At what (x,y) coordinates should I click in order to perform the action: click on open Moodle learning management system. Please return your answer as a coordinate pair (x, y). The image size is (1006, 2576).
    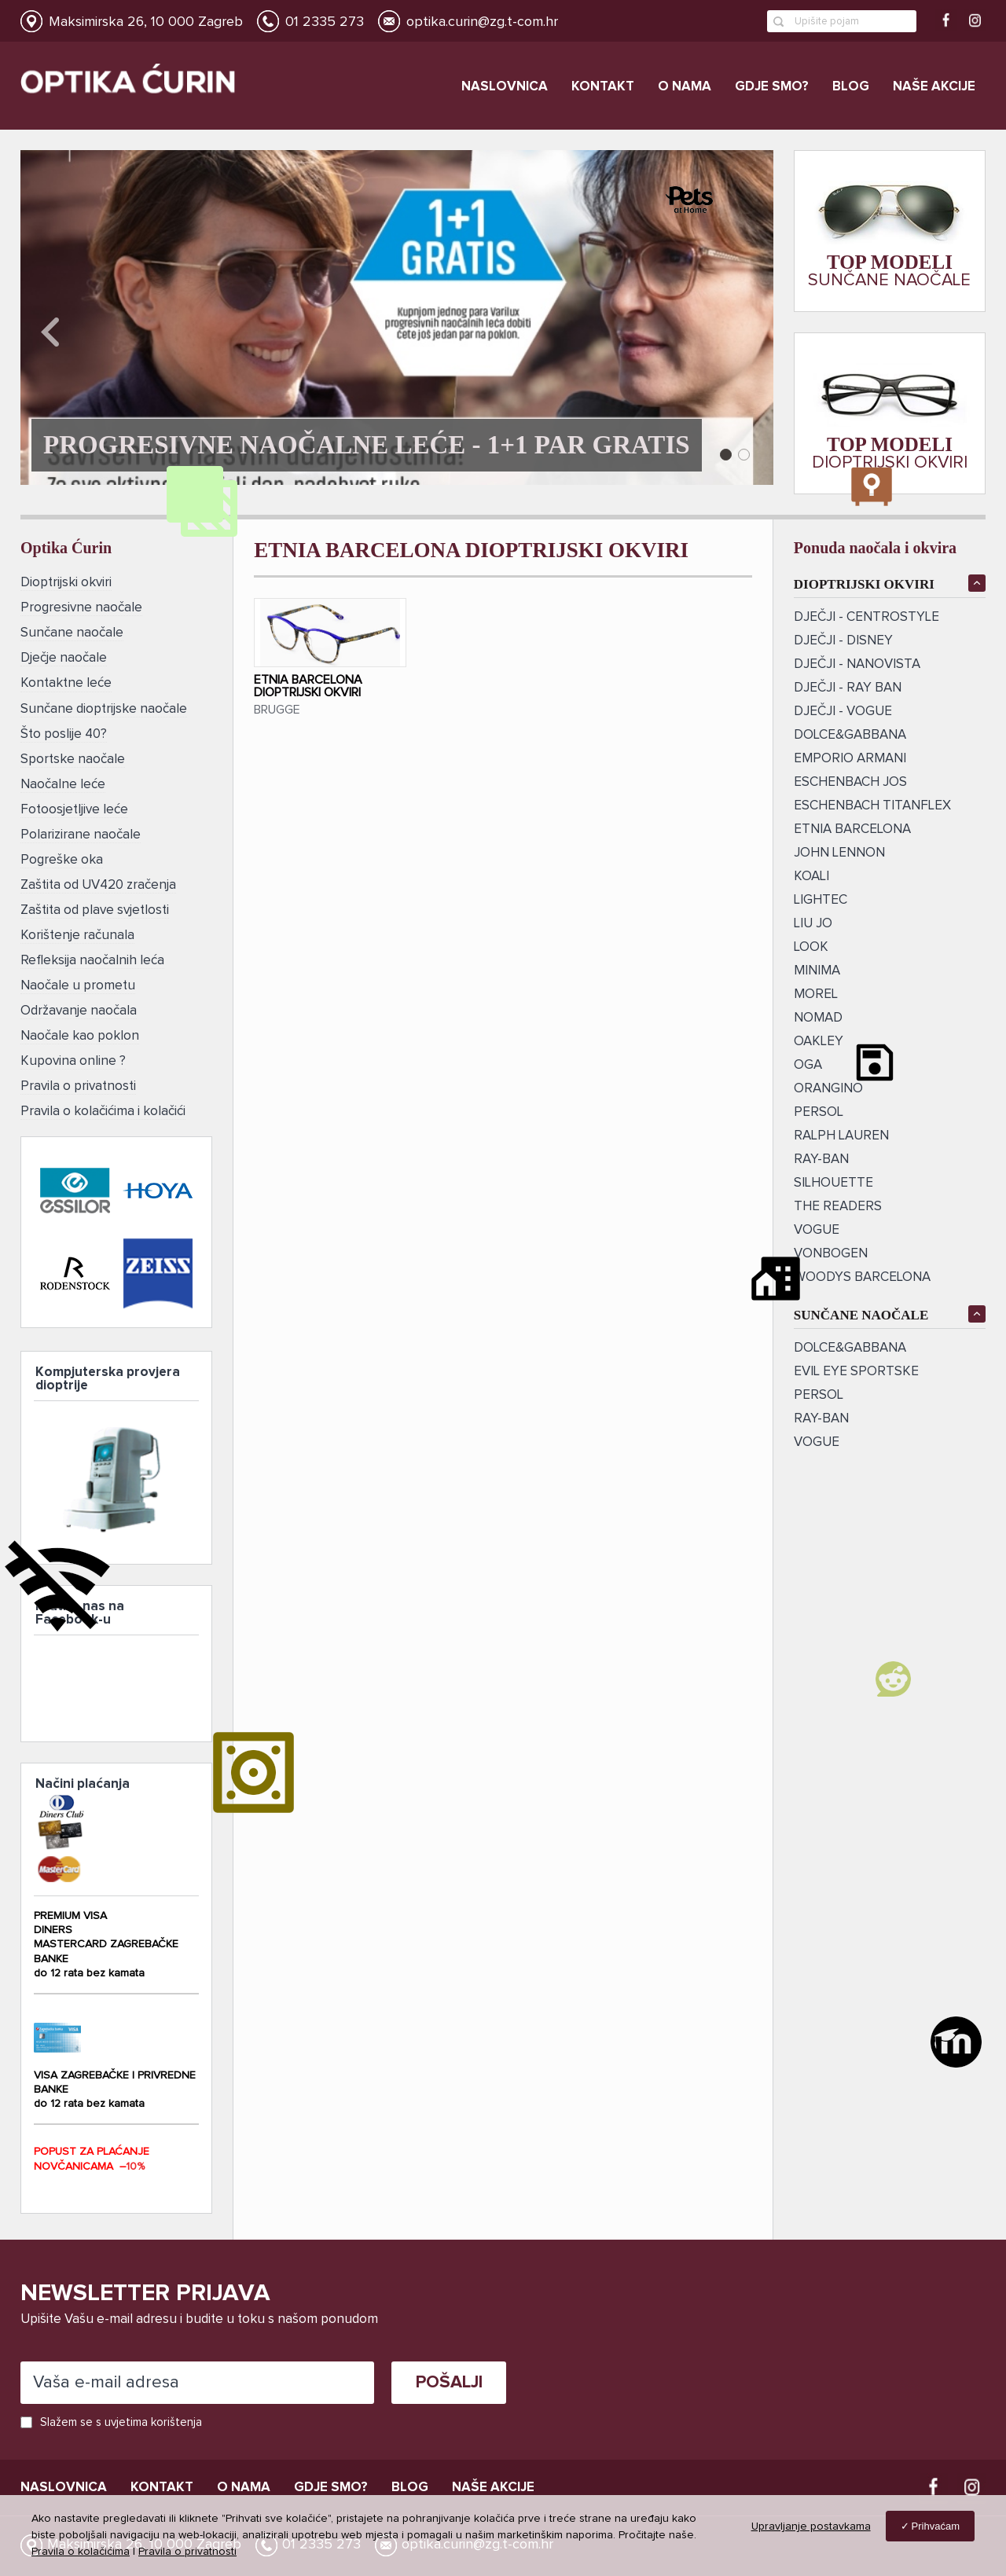
    Looking at the image, I should click on (956, 2042).